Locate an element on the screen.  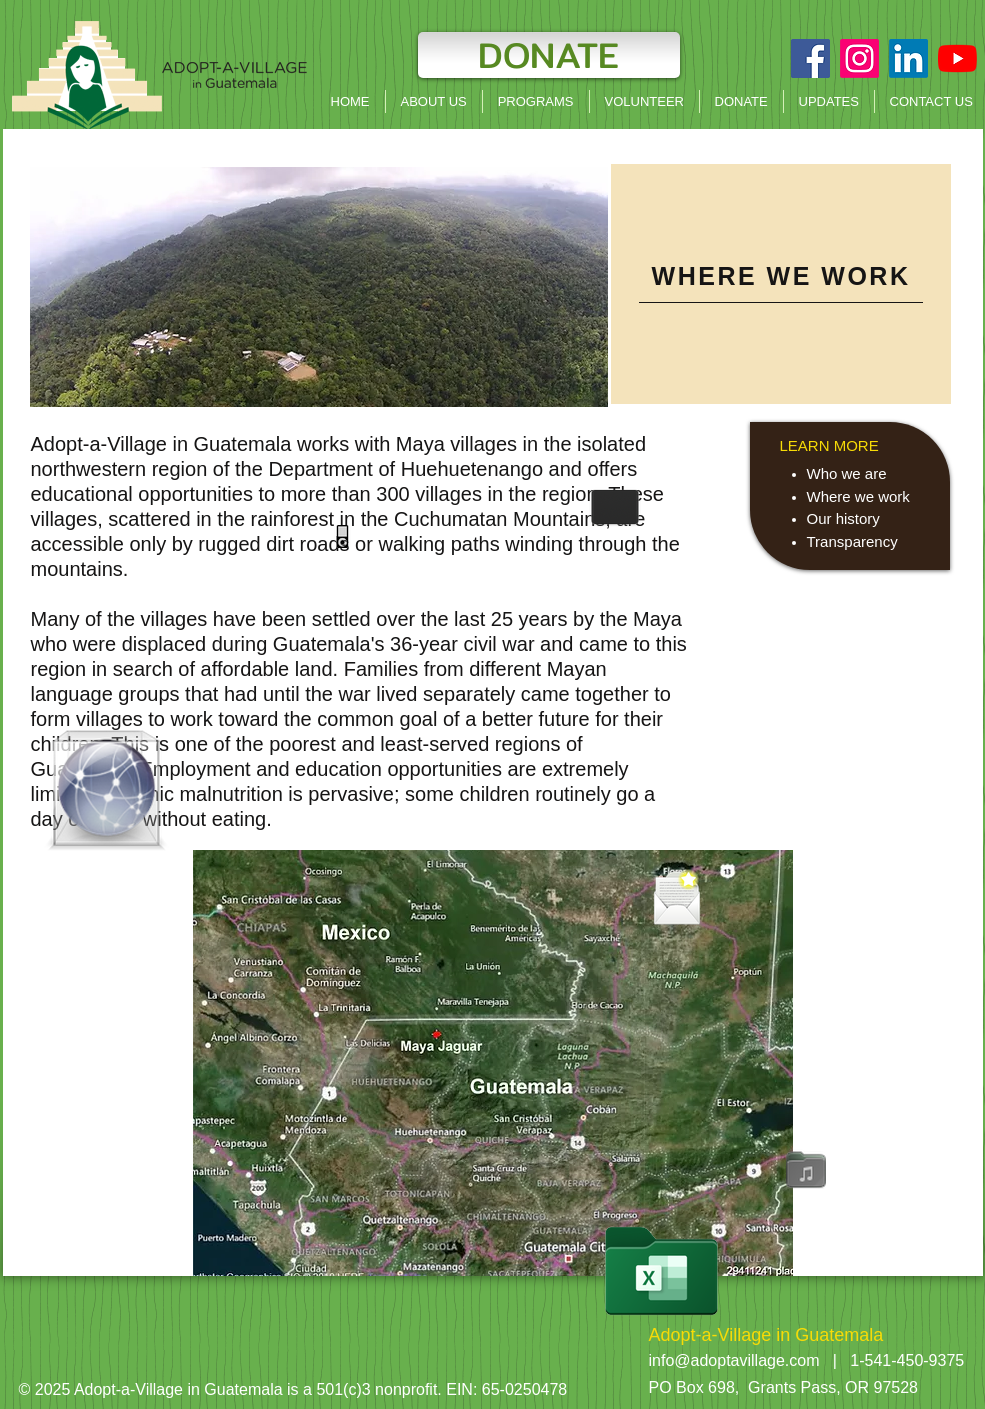
connect to a network file server is located at coordinates (107, 790).